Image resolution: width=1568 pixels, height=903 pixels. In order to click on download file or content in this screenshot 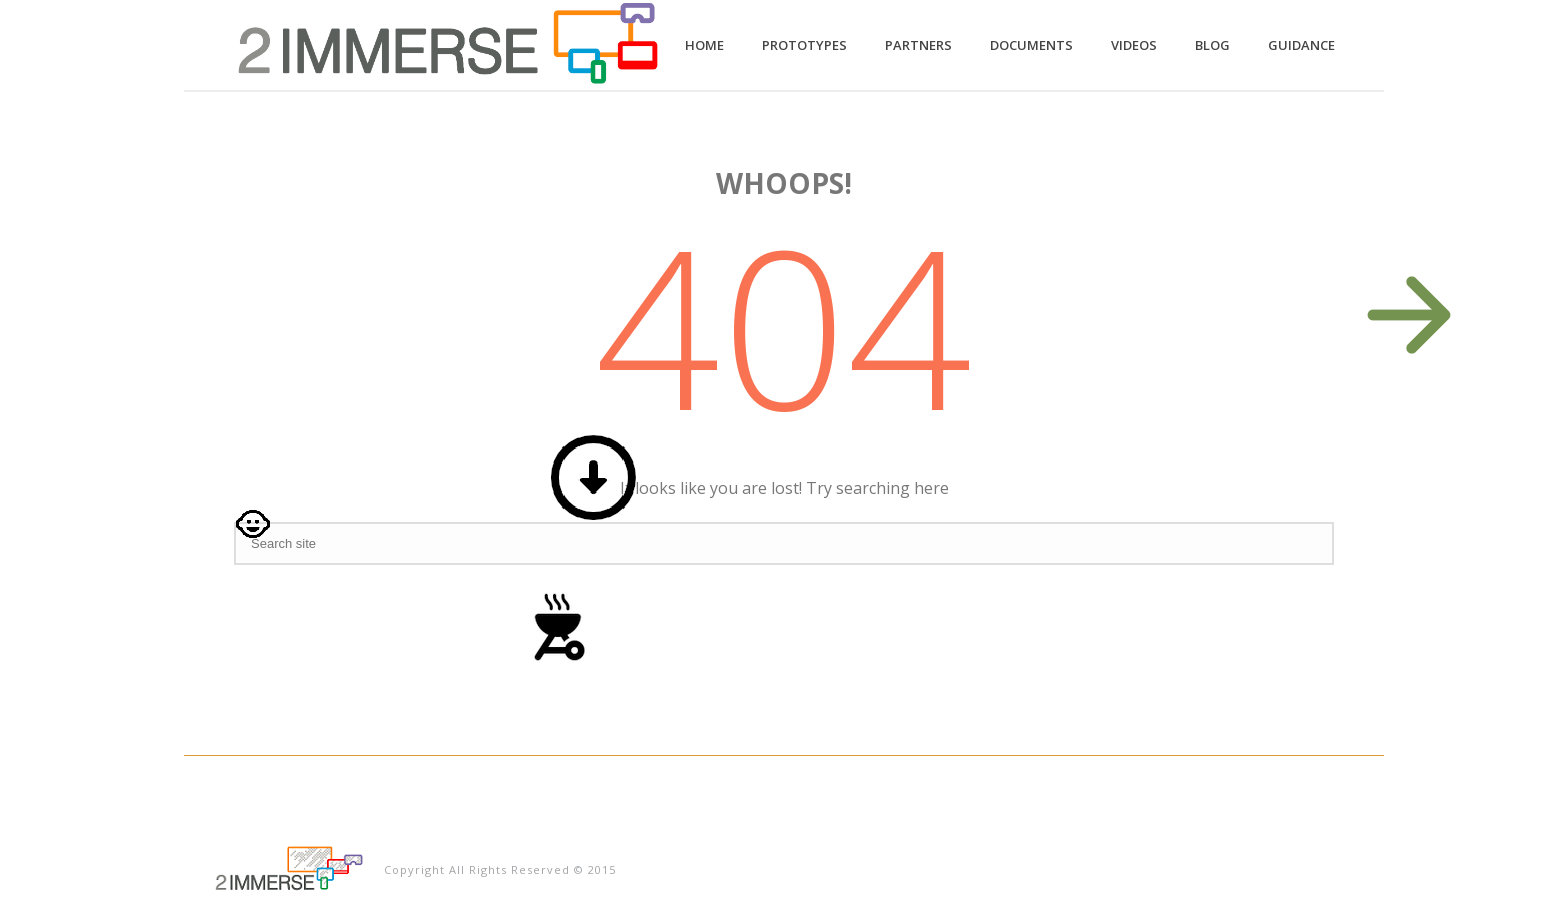, I will do `click(593, 477)`.